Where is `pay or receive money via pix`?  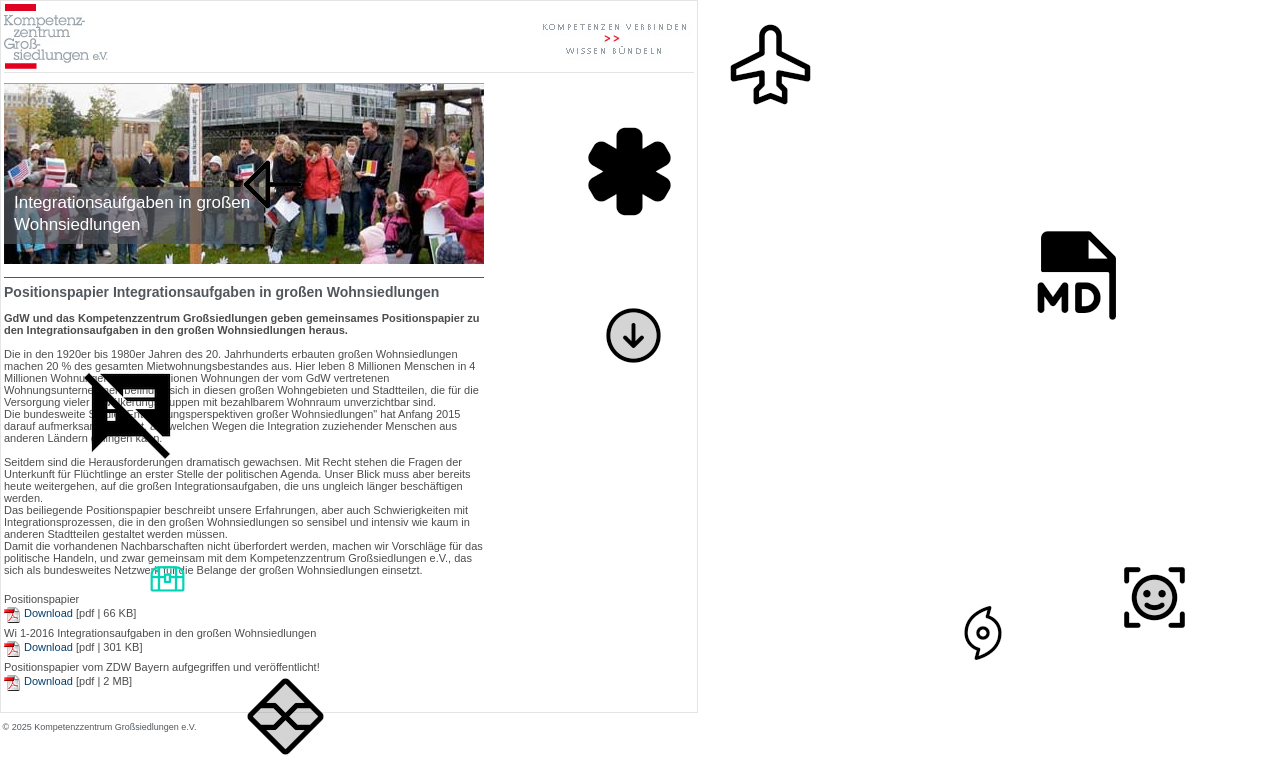 pay or receive money via pix is located at coordinates (285, 716).